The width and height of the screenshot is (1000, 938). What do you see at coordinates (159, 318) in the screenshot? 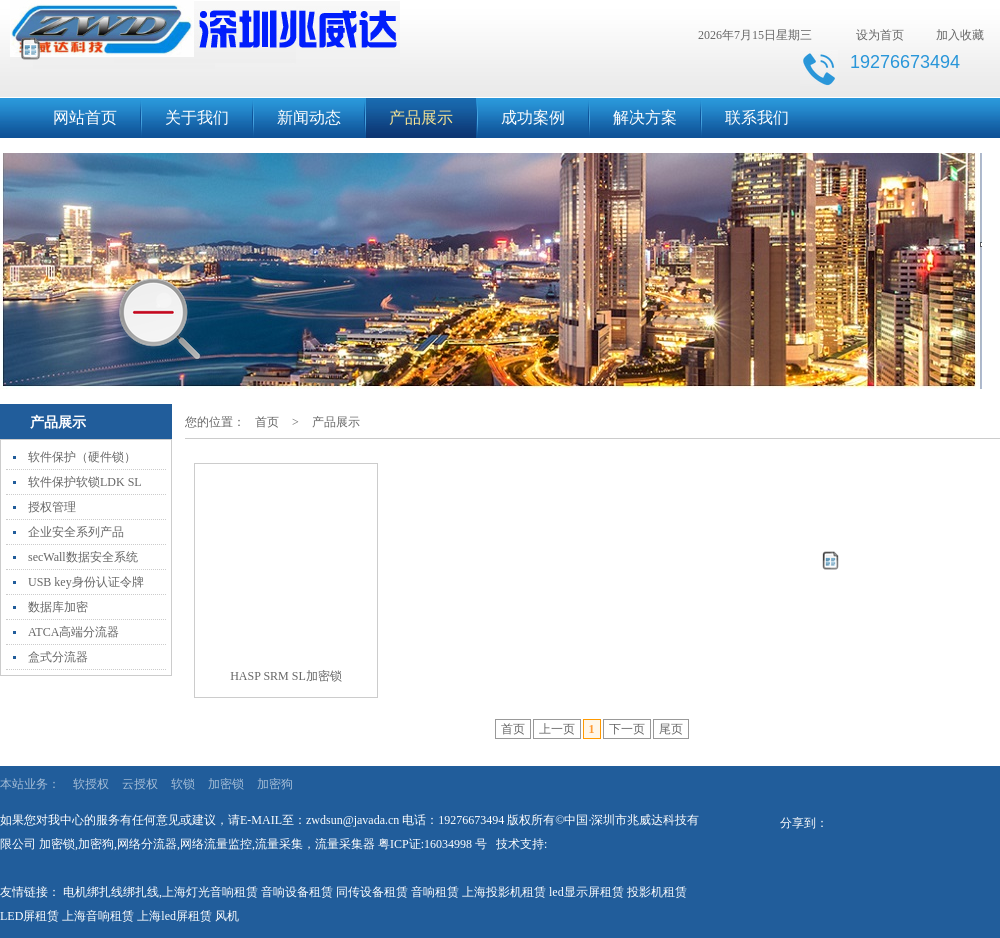
I see `zoom out on file preview` at bounding box center [159, 318].